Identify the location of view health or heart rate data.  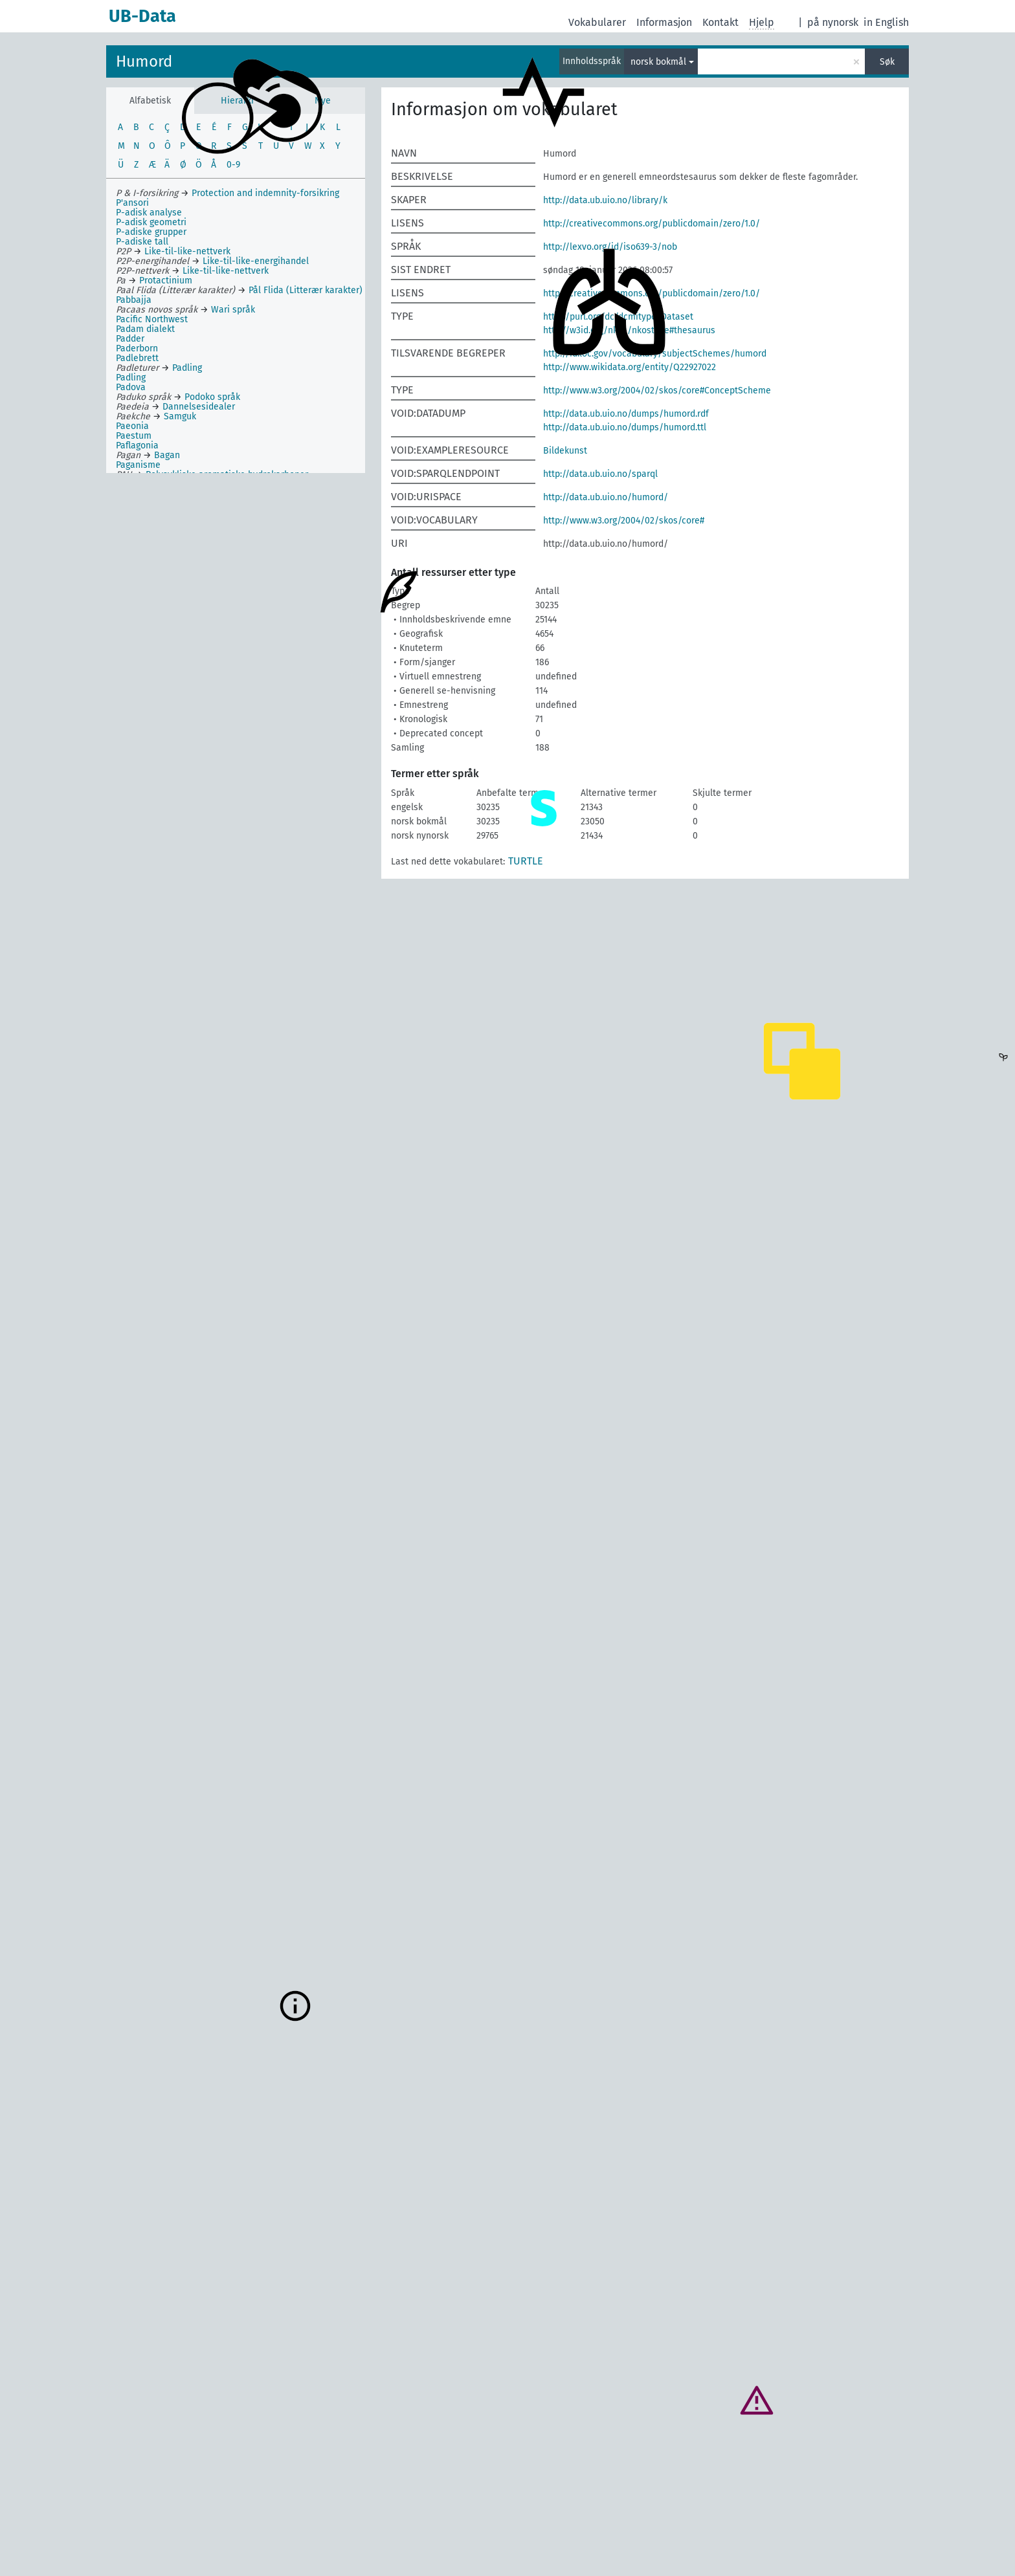
(543, 92).